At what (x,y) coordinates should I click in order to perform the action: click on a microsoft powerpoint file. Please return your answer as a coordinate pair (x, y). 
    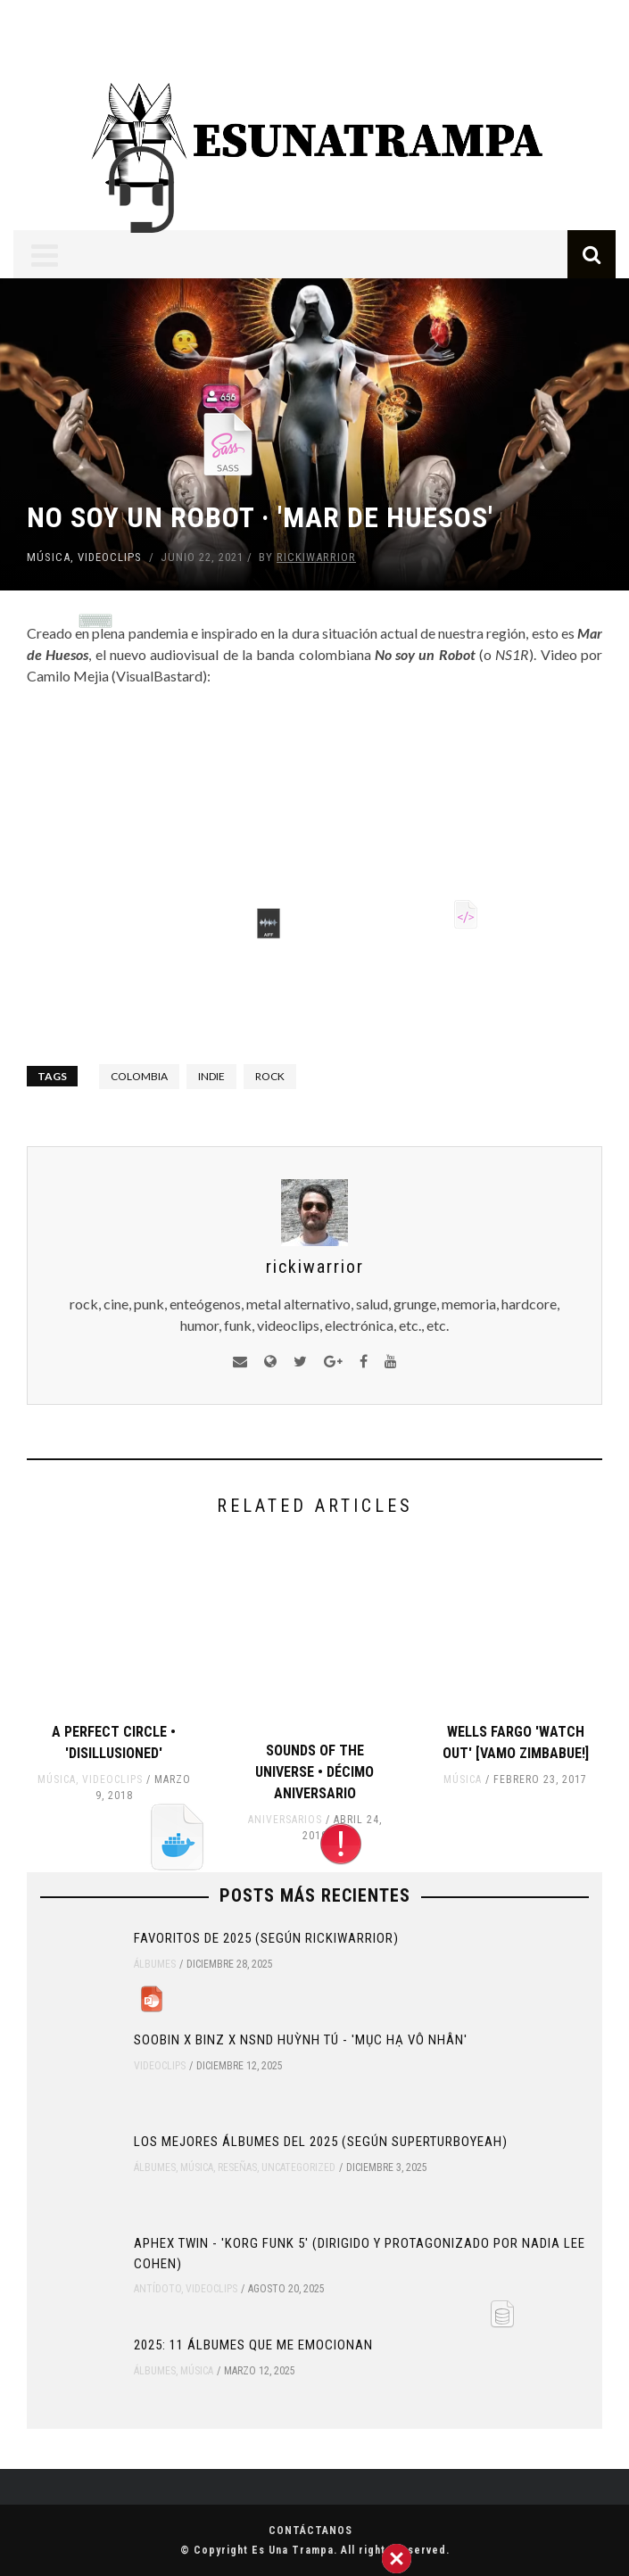
    Looking at the image, I should click on (152, 1999).